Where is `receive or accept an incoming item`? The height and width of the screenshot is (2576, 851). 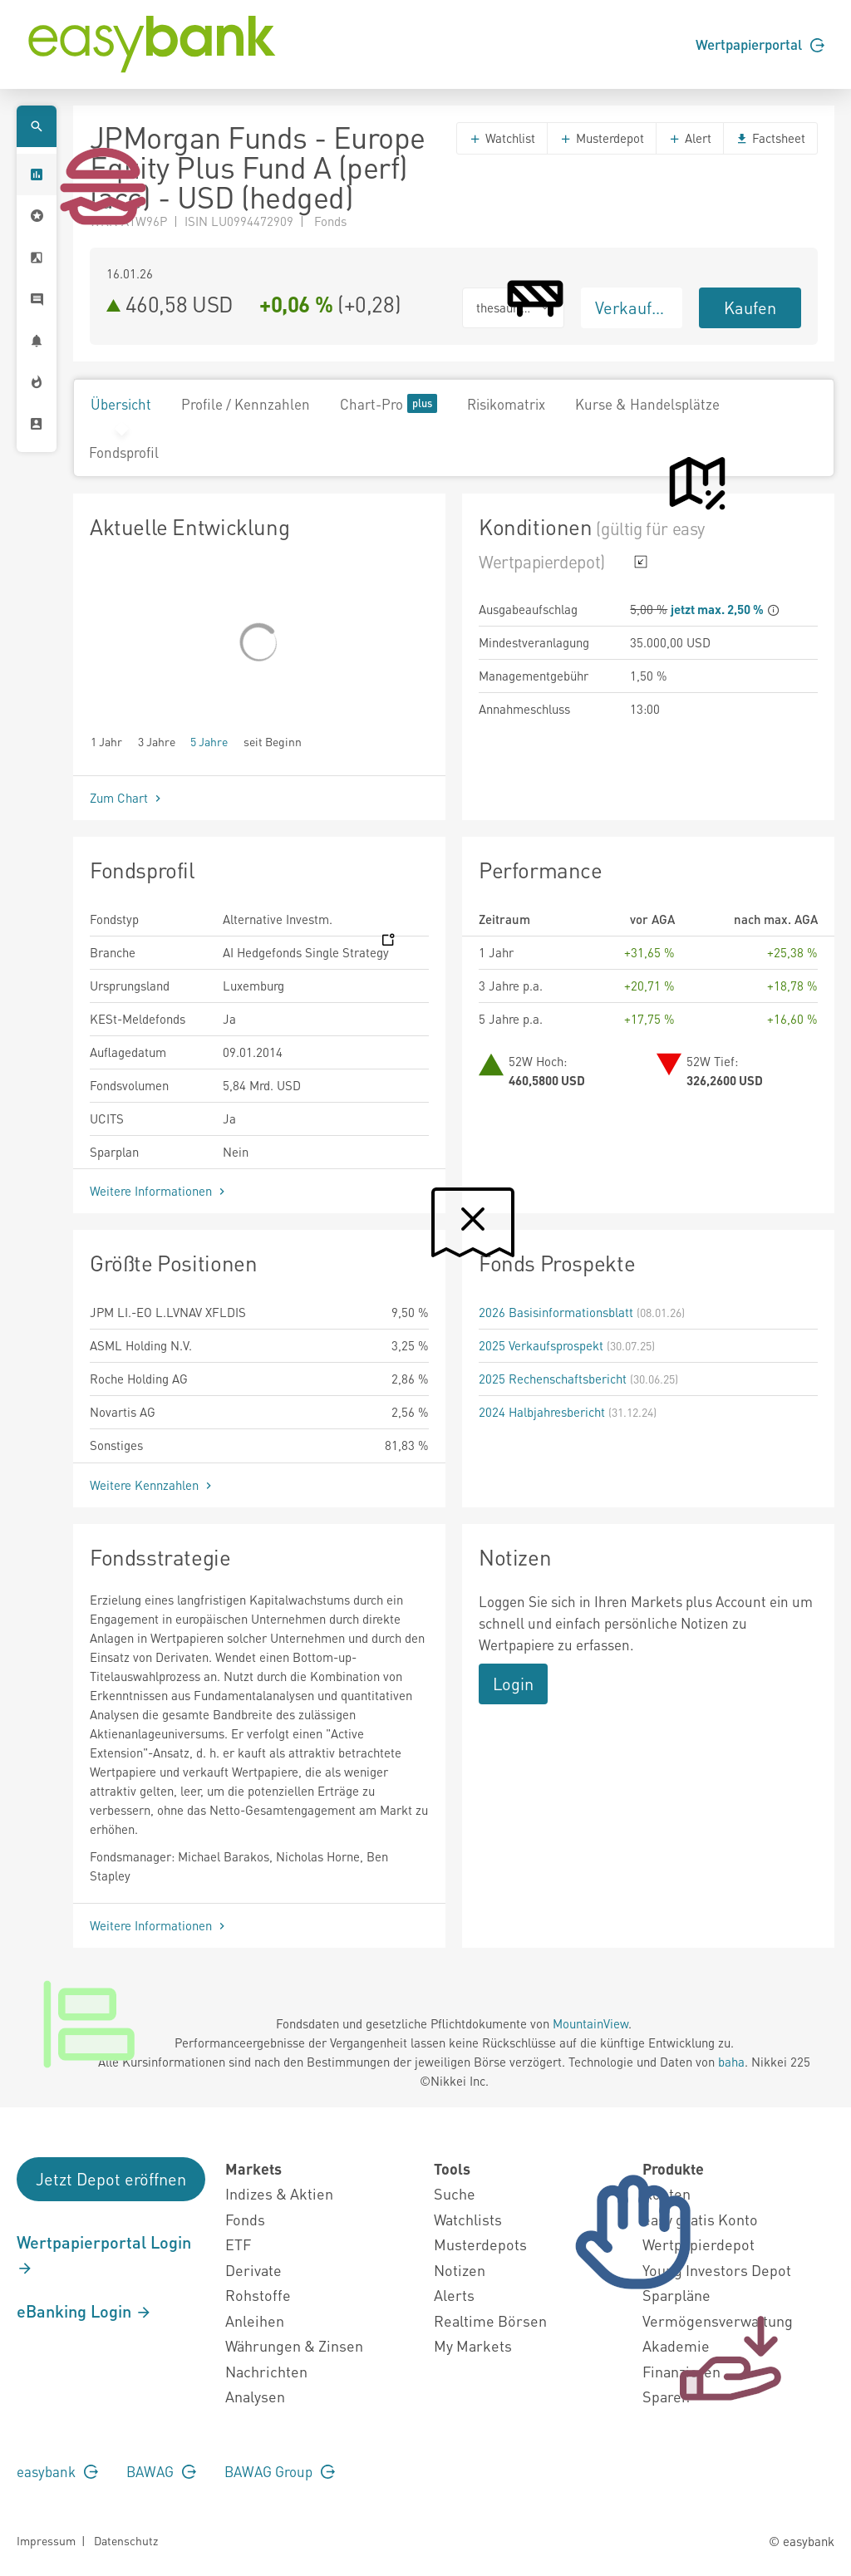 receive or accept an incoming item is located at coordinates (734, 2363).